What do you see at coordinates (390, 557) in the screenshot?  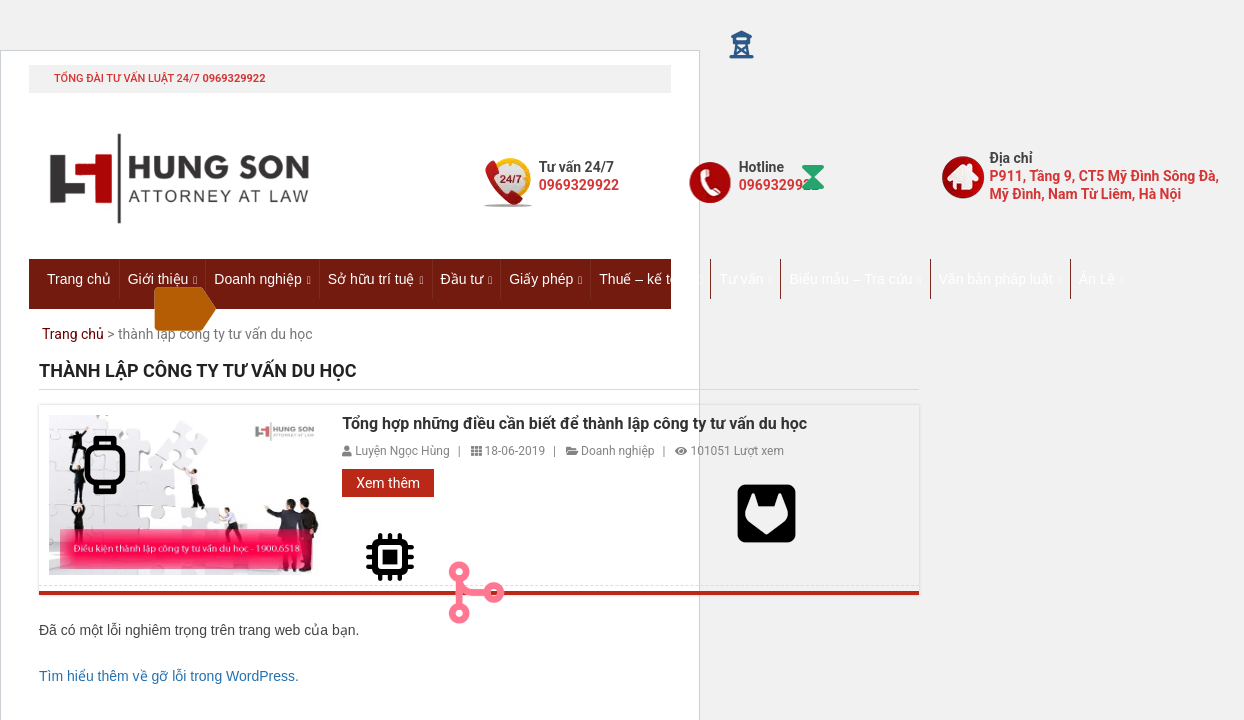 I see `view hardware or processor information` at bounding box center [390, 557].